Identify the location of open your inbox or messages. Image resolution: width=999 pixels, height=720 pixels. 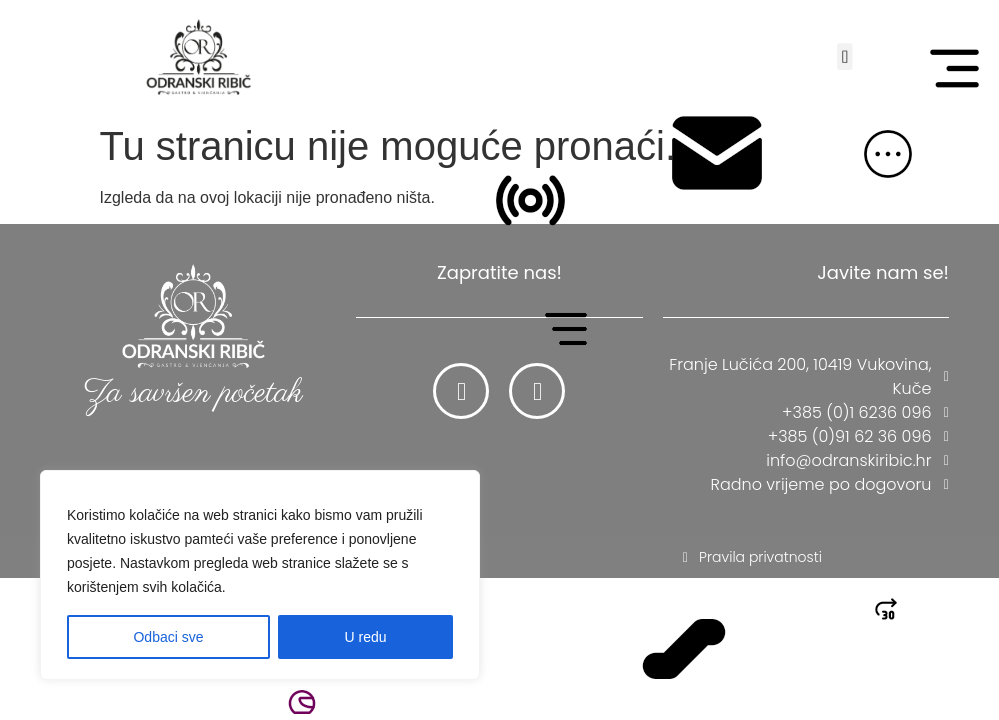
(717, 153).